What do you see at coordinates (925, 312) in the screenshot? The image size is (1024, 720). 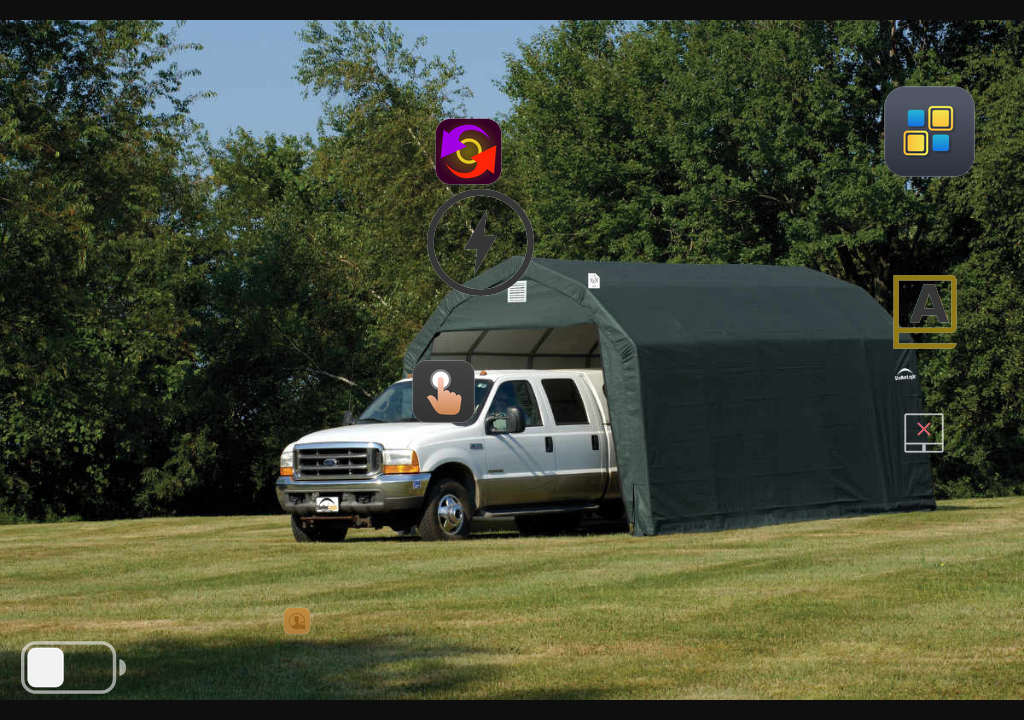 I see `open the dictionary app` at bounding box center [925, 312].